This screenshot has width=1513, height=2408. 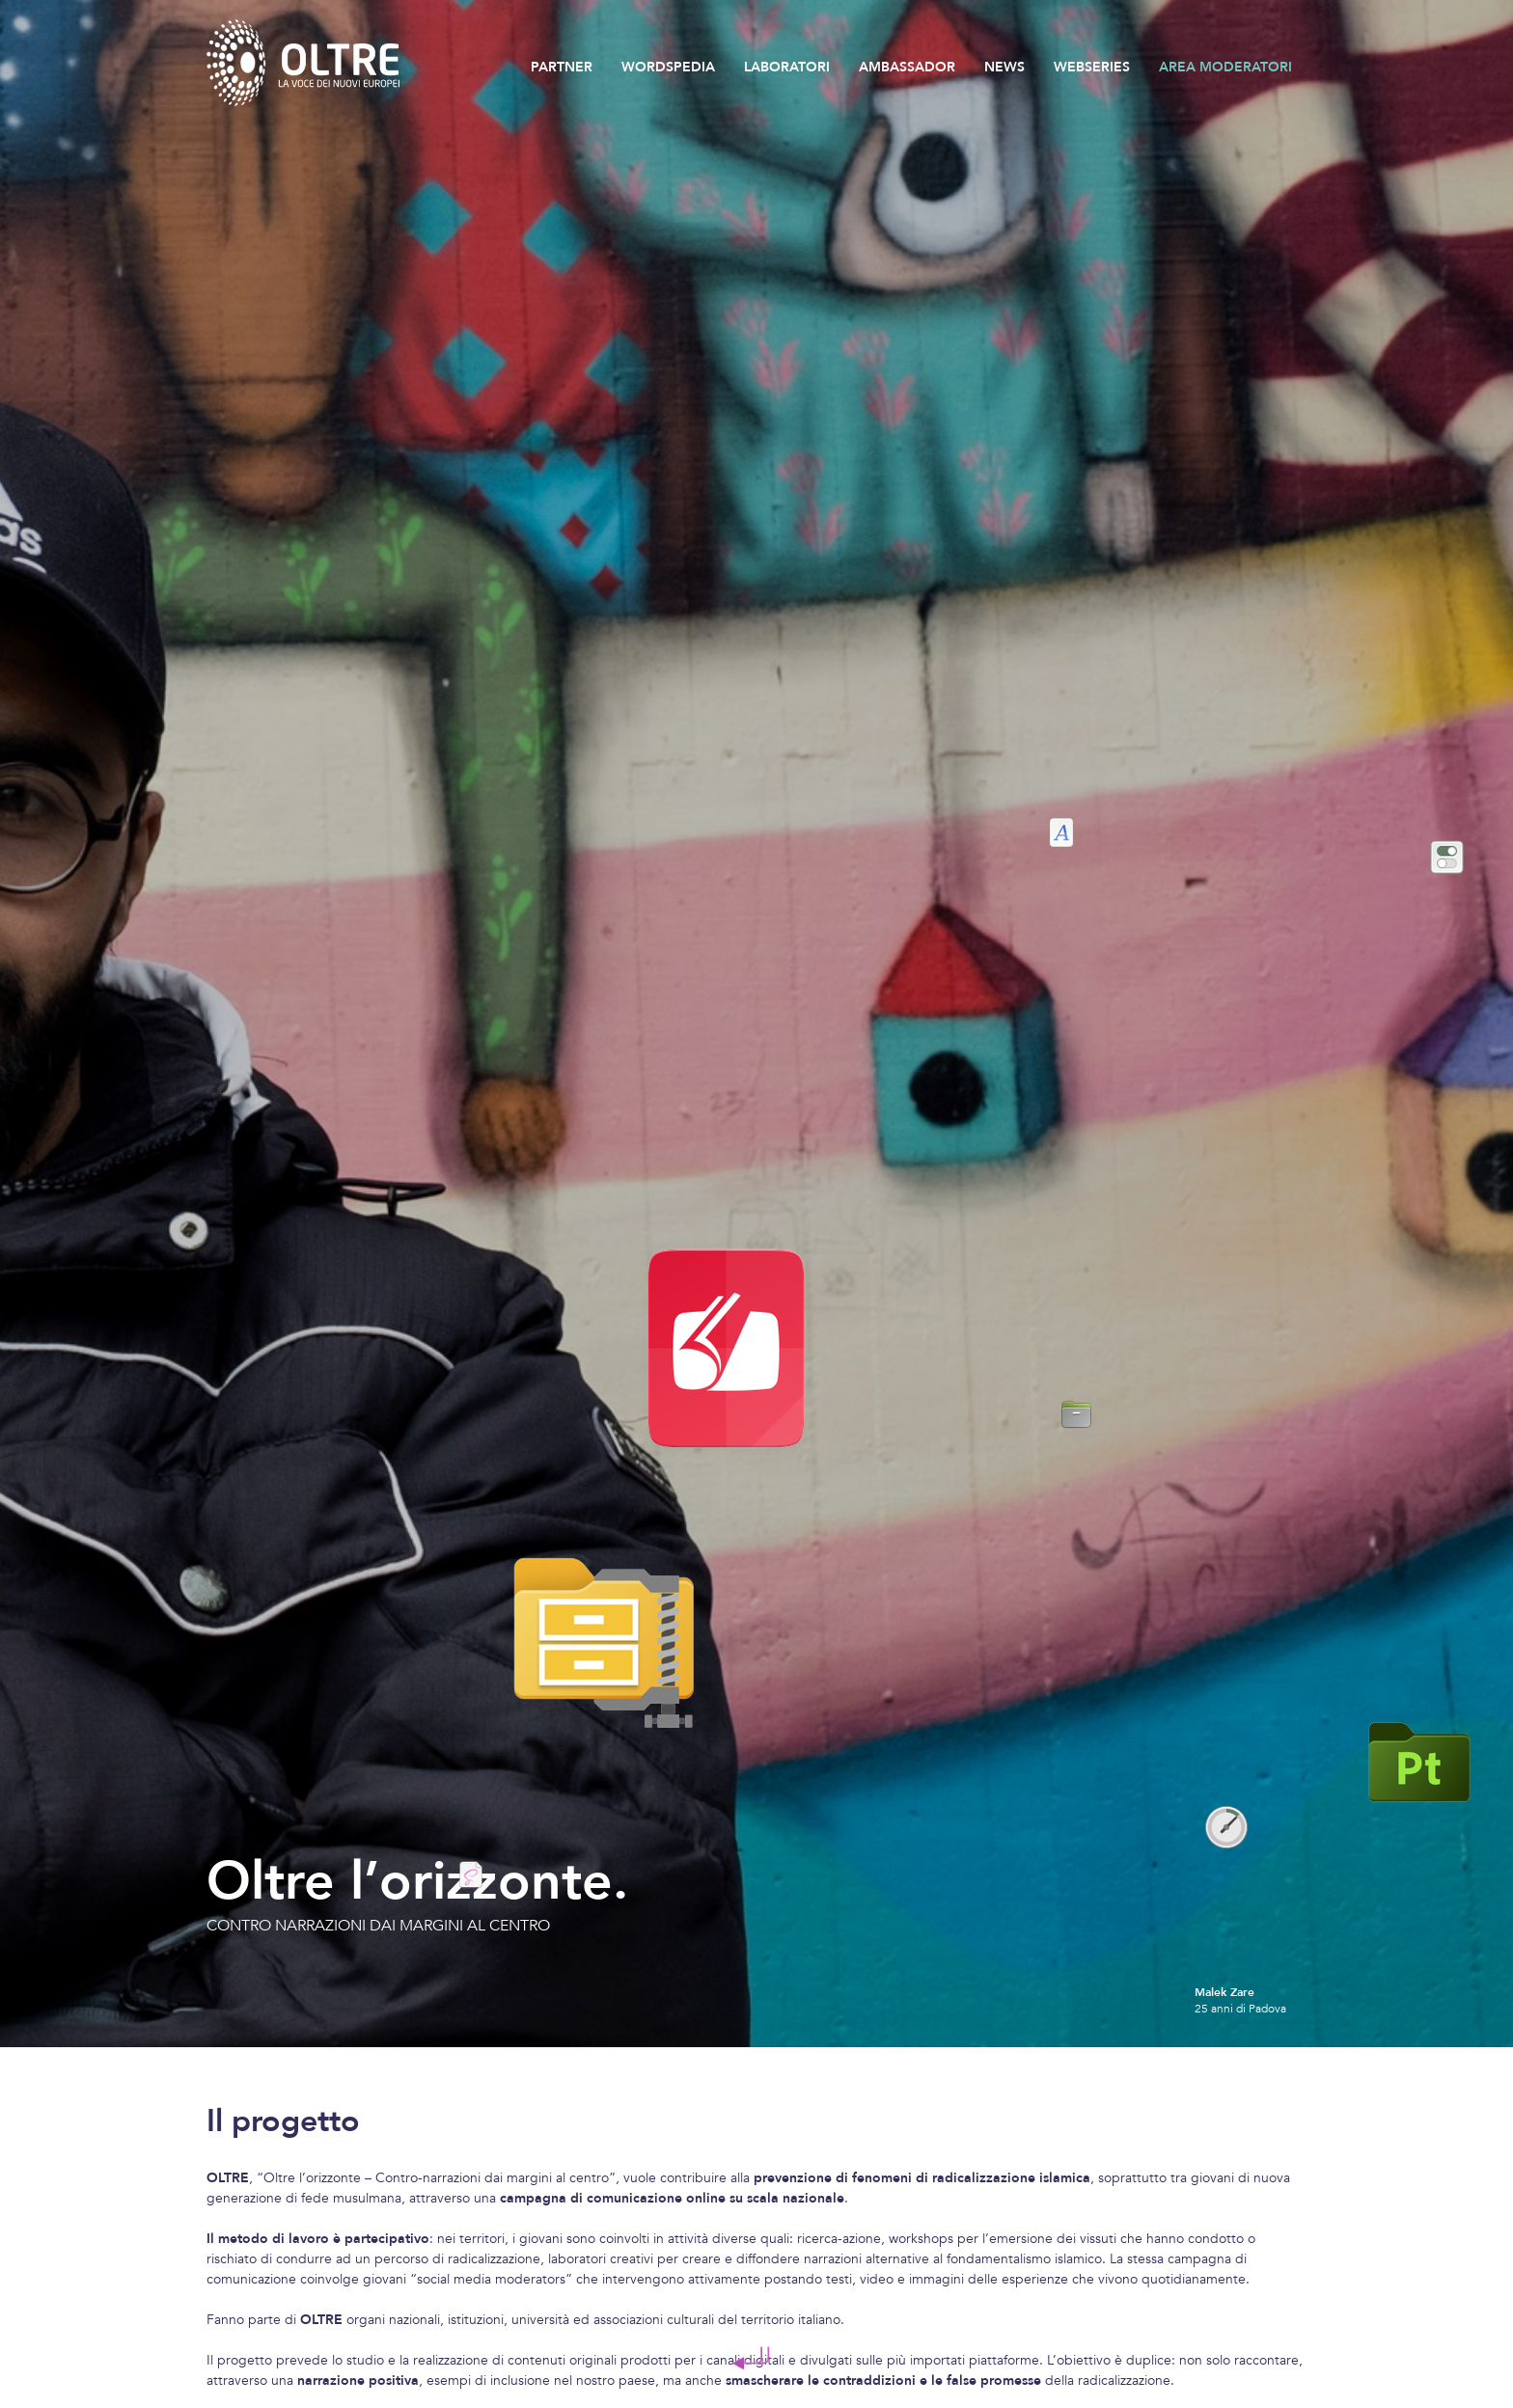 What do you see at coordinates (726, 1348) in the screenshot?
I see `an encapsulated postscript (.eps) file` at bounding box center [726, 1348].